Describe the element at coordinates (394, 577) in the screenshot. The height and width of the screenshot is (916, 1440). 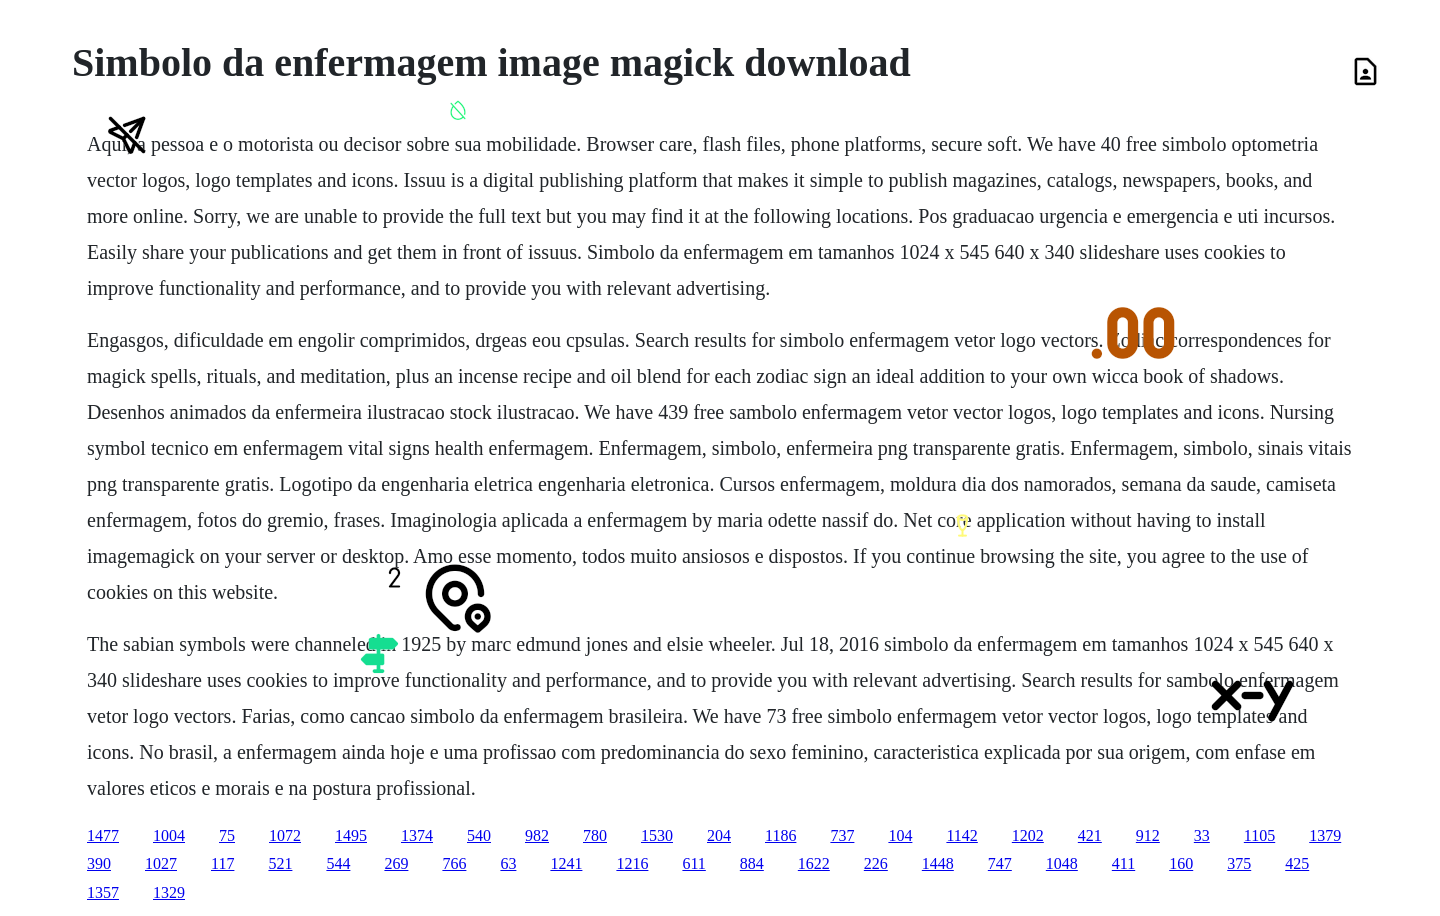
I see `indicates step 2 in a multi-step process` at that location.